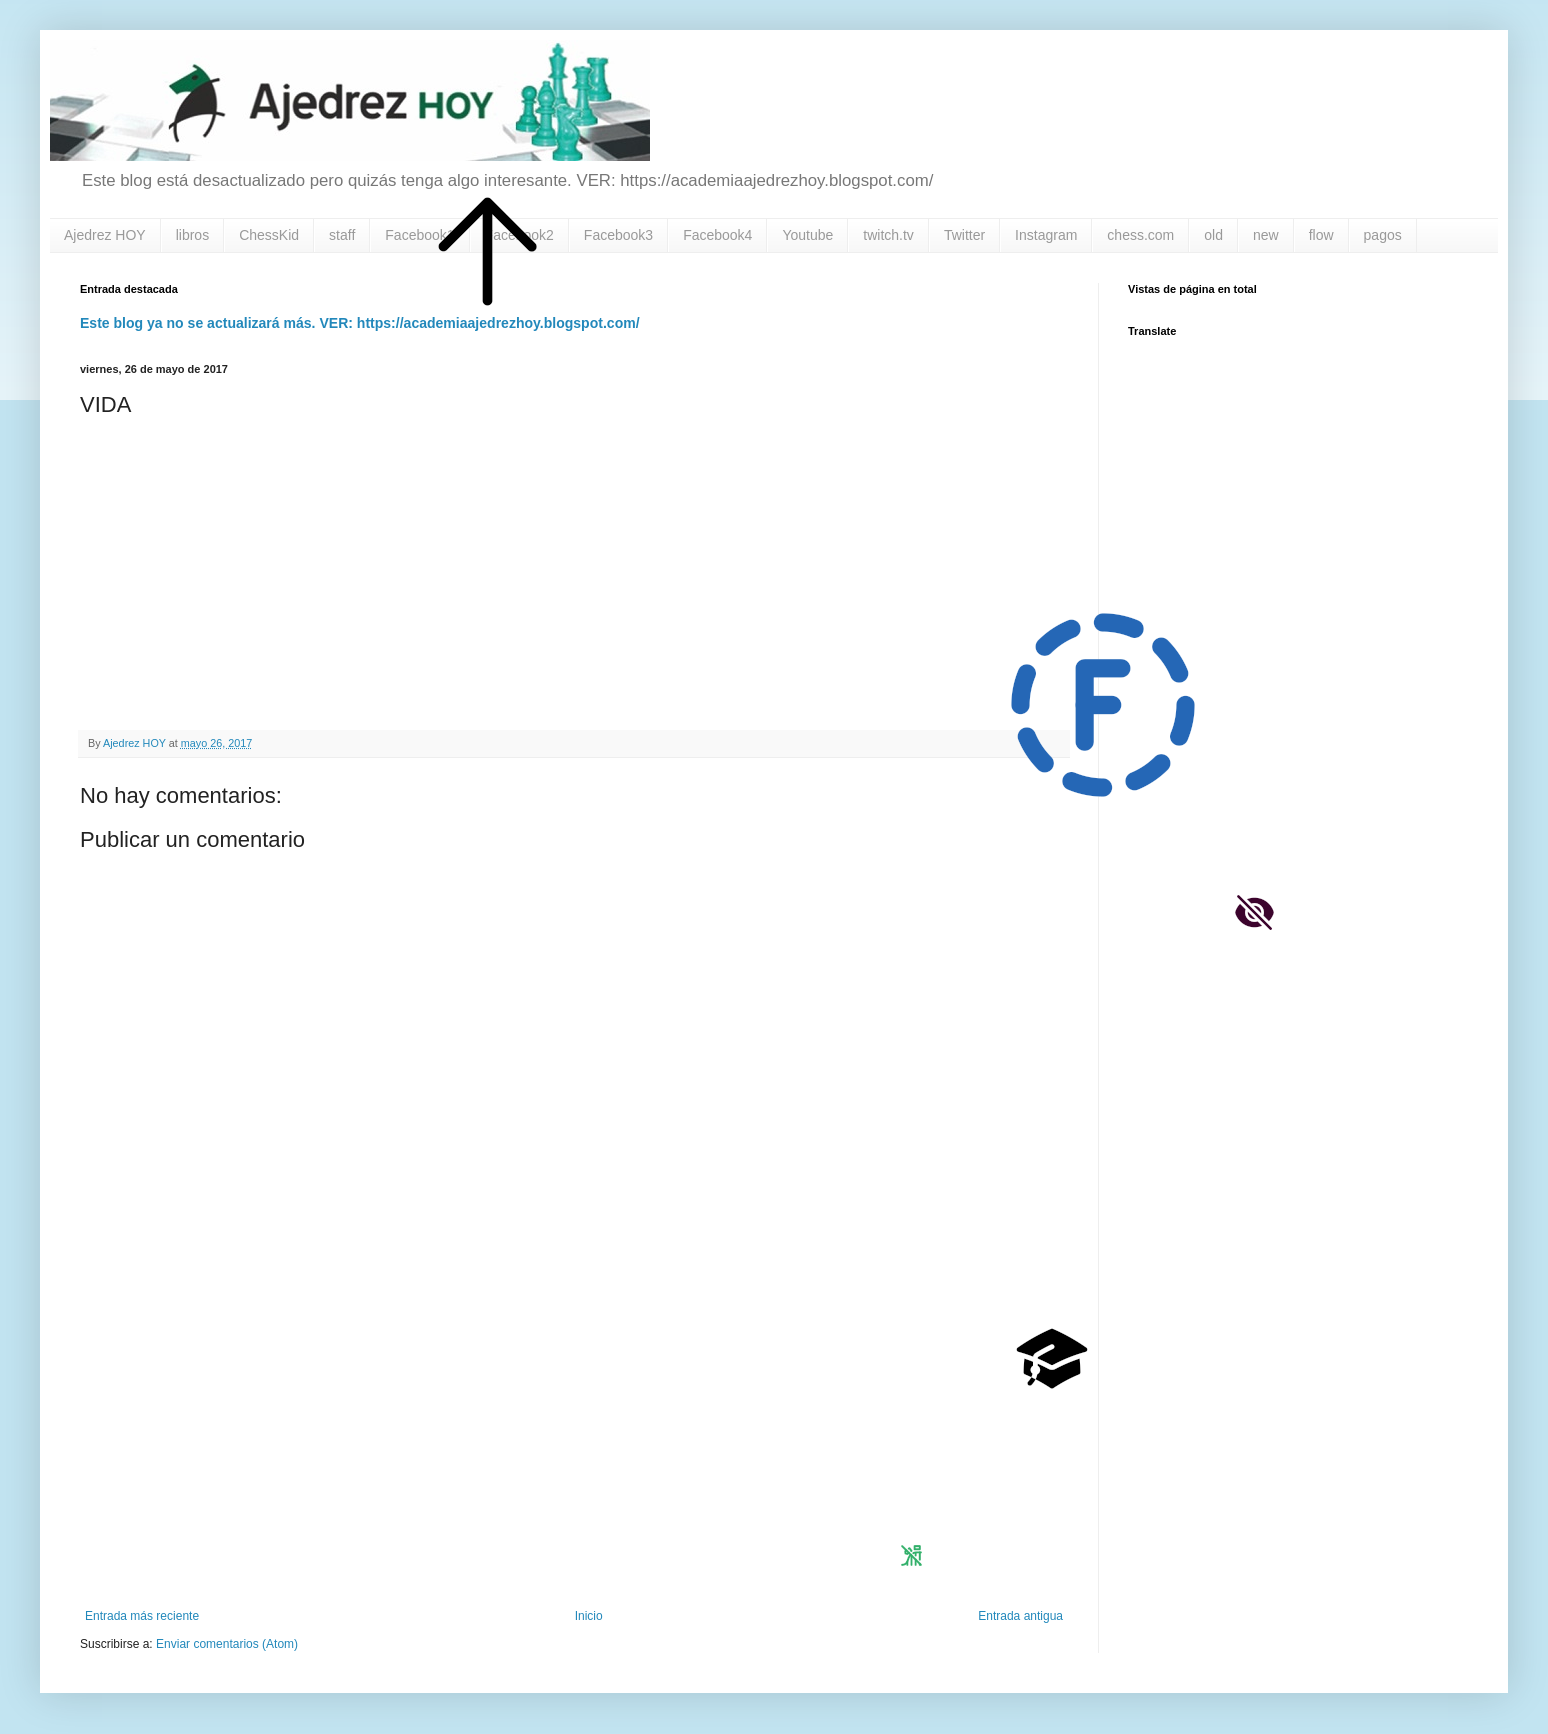 The width and height of the screenshot is (1548, 1734). I want to click on rollercoaster ride unavailable or closed, so click(911, 1555).